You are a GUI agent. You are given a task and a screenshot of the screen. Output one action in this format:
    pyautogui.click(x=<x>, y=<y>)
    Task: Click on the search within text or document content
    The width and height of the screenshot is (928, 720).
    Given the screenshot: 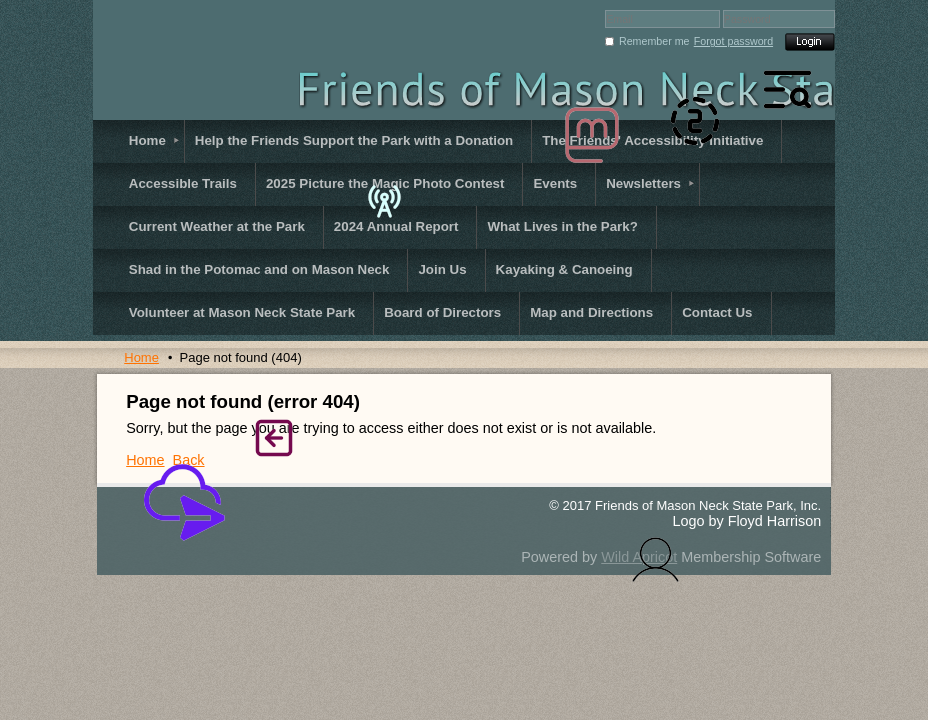 What is the action you would take?
    pyautogui.click(x=787, y=89)
    